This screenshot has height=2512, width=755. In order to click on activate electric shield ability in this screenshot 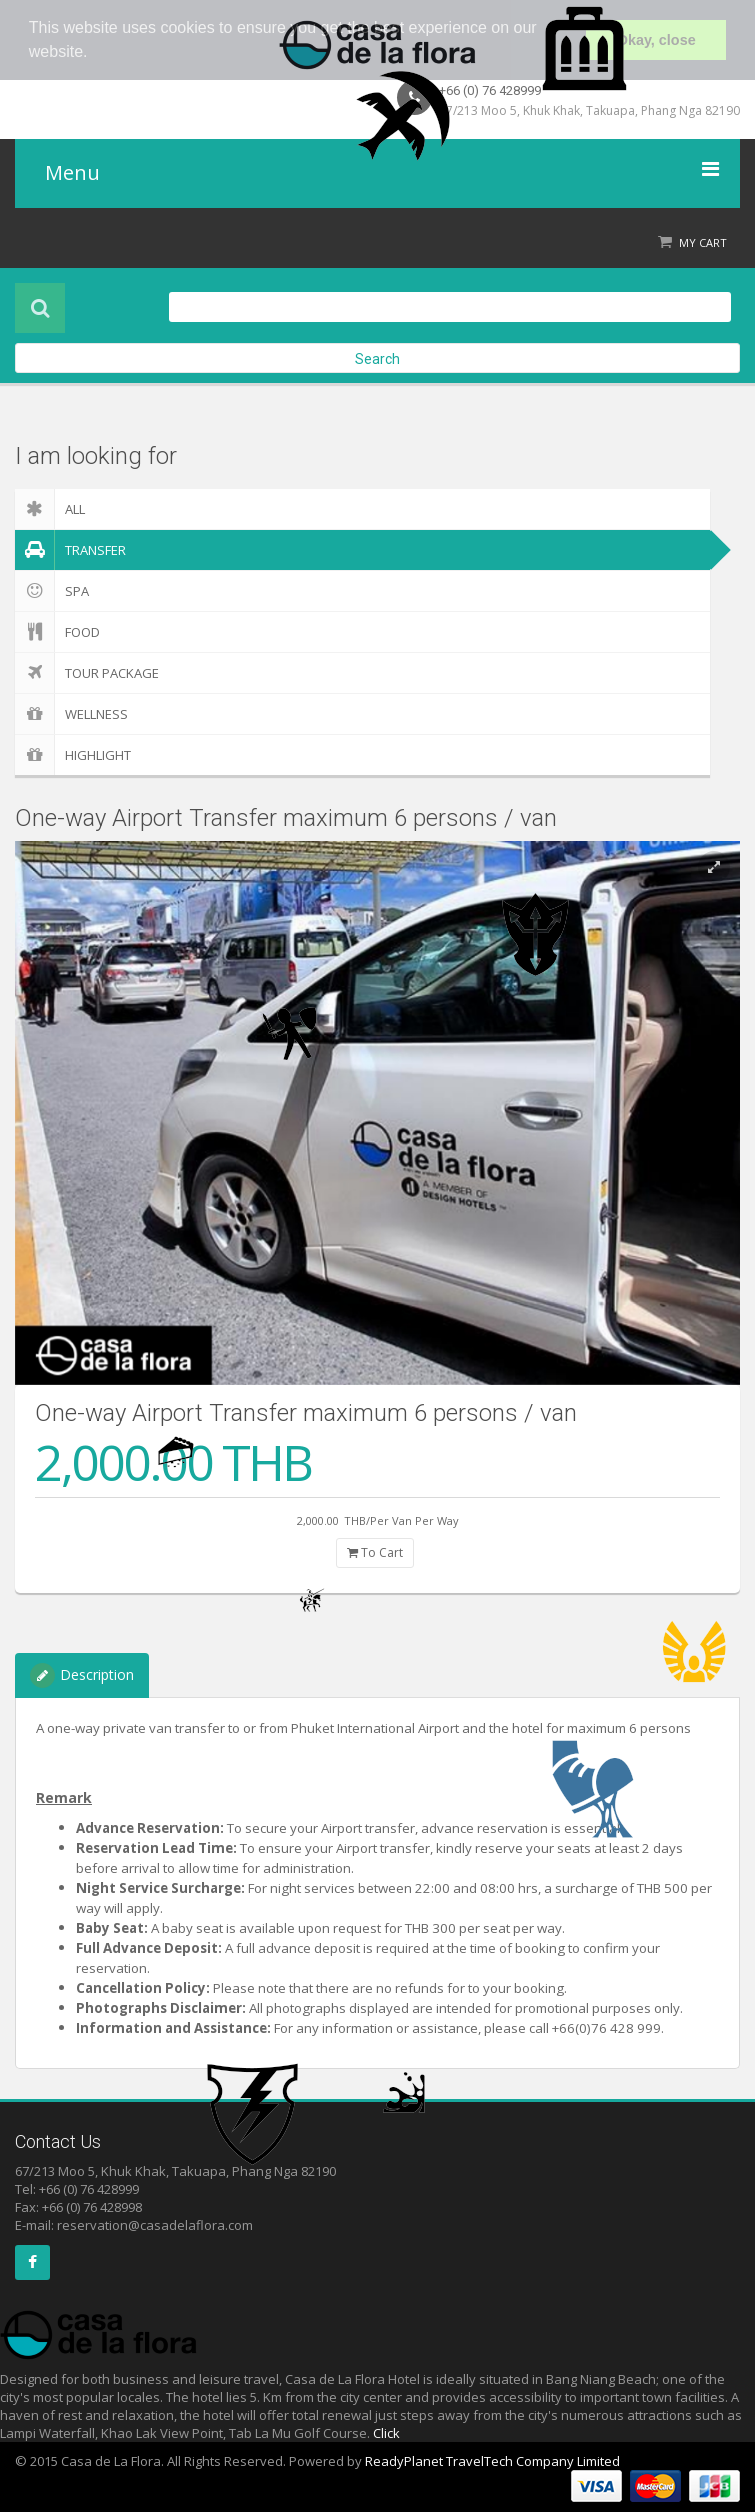, I will do `click(253, 2114)`.